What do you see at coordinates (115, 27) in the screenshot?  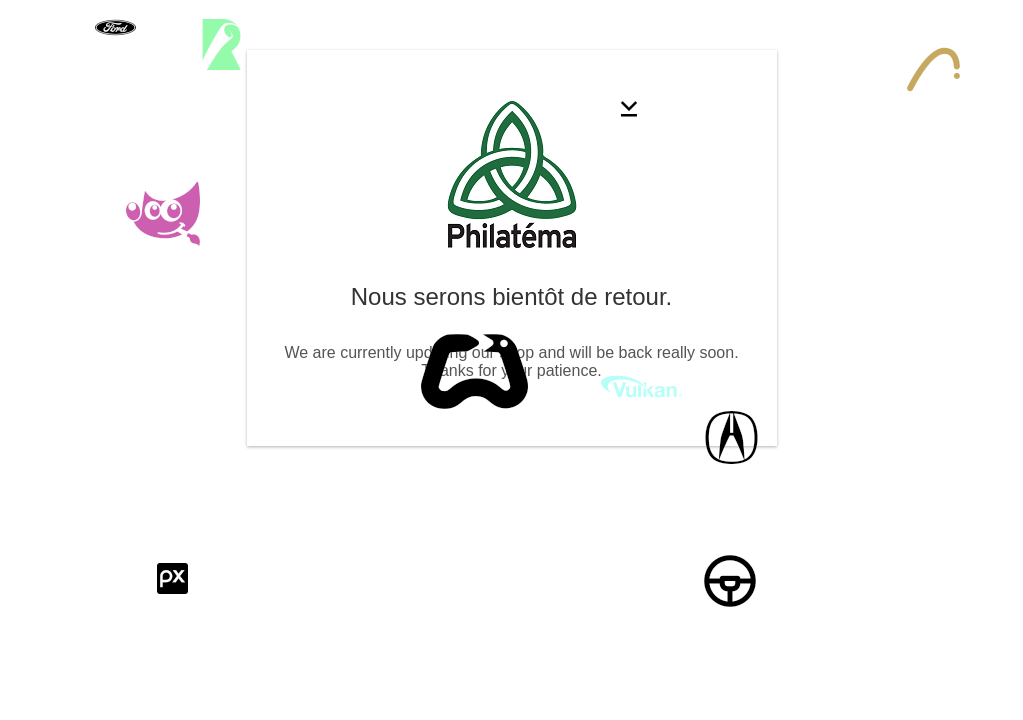 I see `Ford brand or dealership app` at bounding box center [115, 27].